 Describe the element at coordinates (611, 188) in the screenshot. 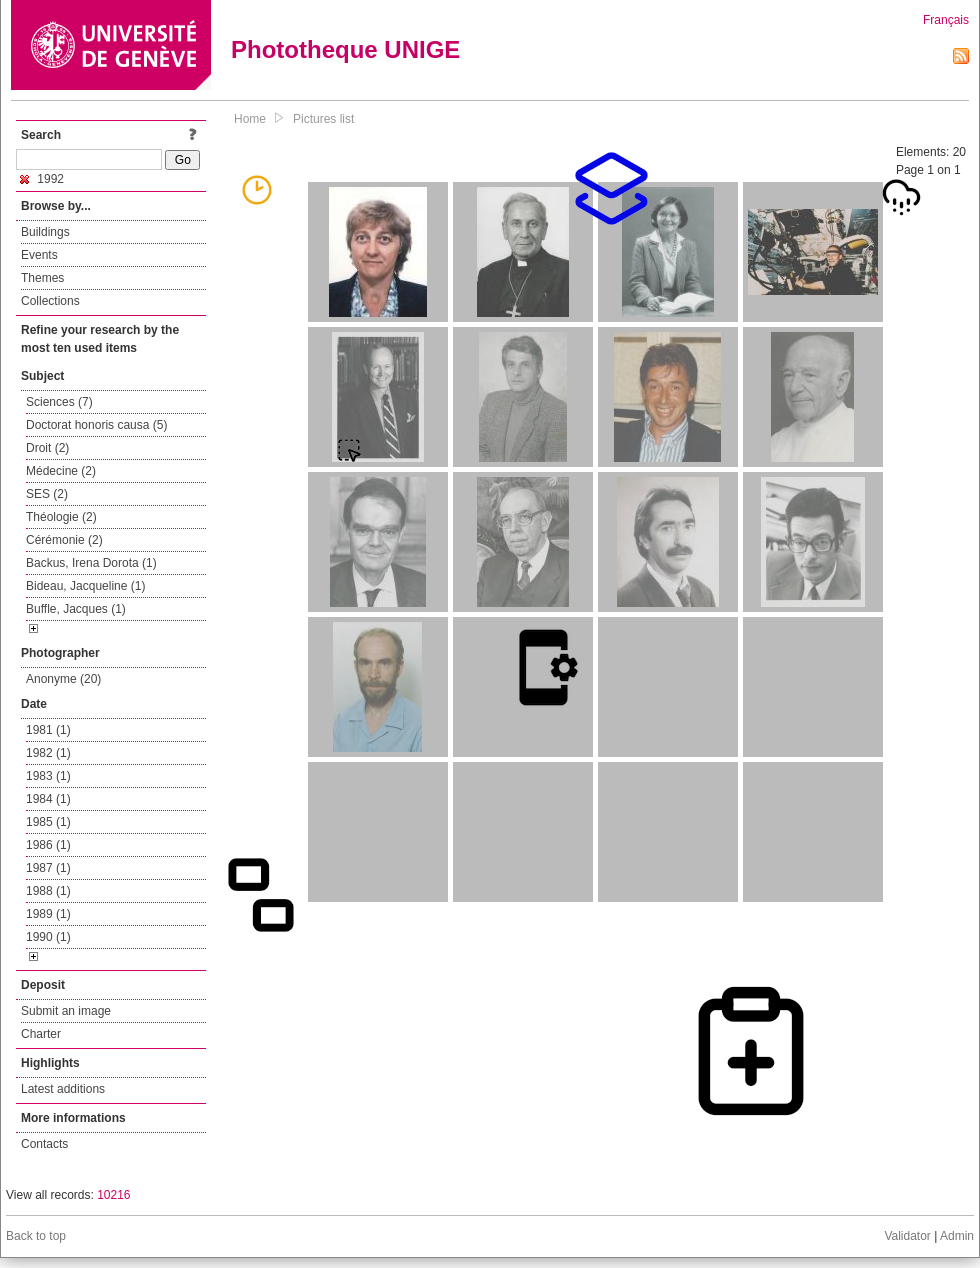

I see `view or manage layers` at that location.